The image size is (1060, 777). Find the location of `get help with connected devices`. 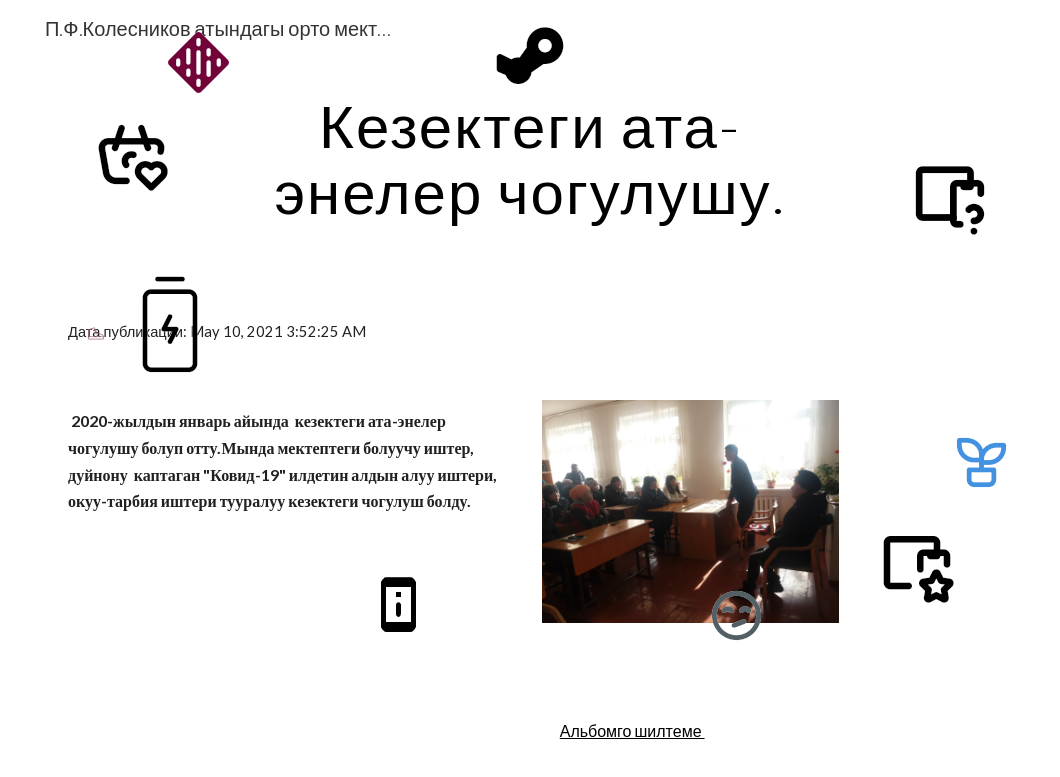

get help with connected devices is located at coordinates (950, 197).